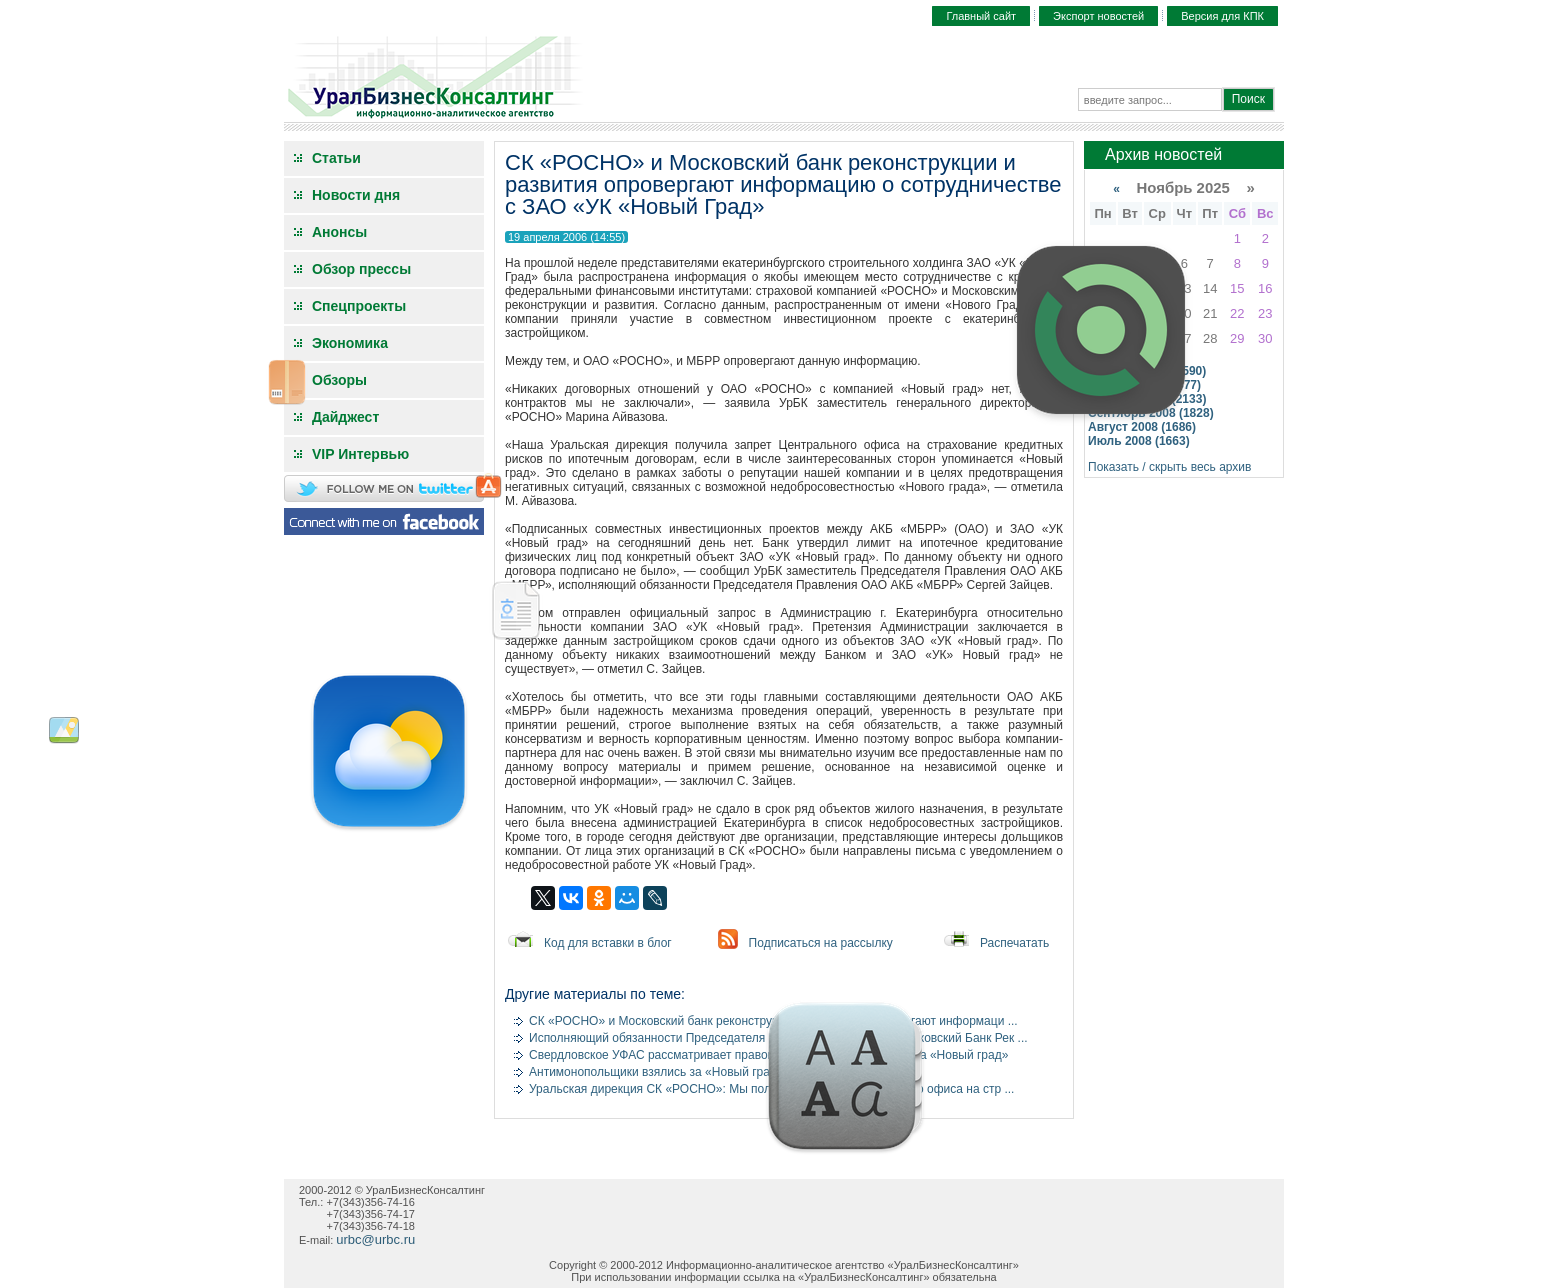 This screenshot has width=1568, height=1288. Describe the element at coordinates (389, 751) in the screenshot. I see `open the weather app` at that location.